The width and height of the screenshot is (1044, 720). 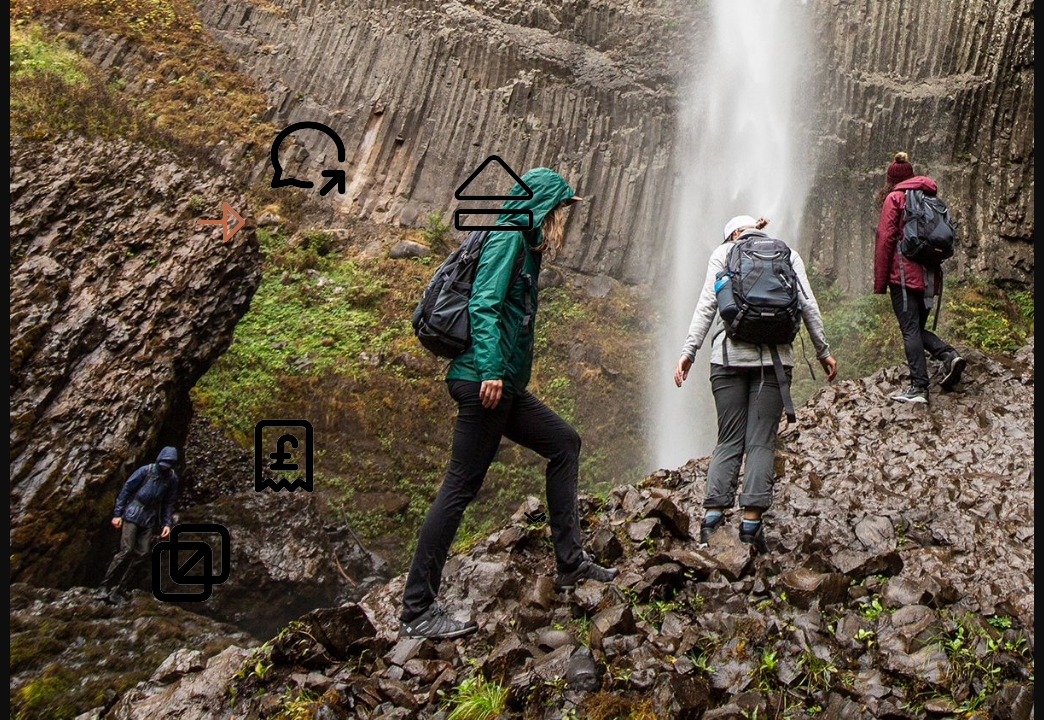 What do you see at coordinates (221, 222) in the screenshot?
I see `navigate to the next item or page` at bounding box center [221, 222].